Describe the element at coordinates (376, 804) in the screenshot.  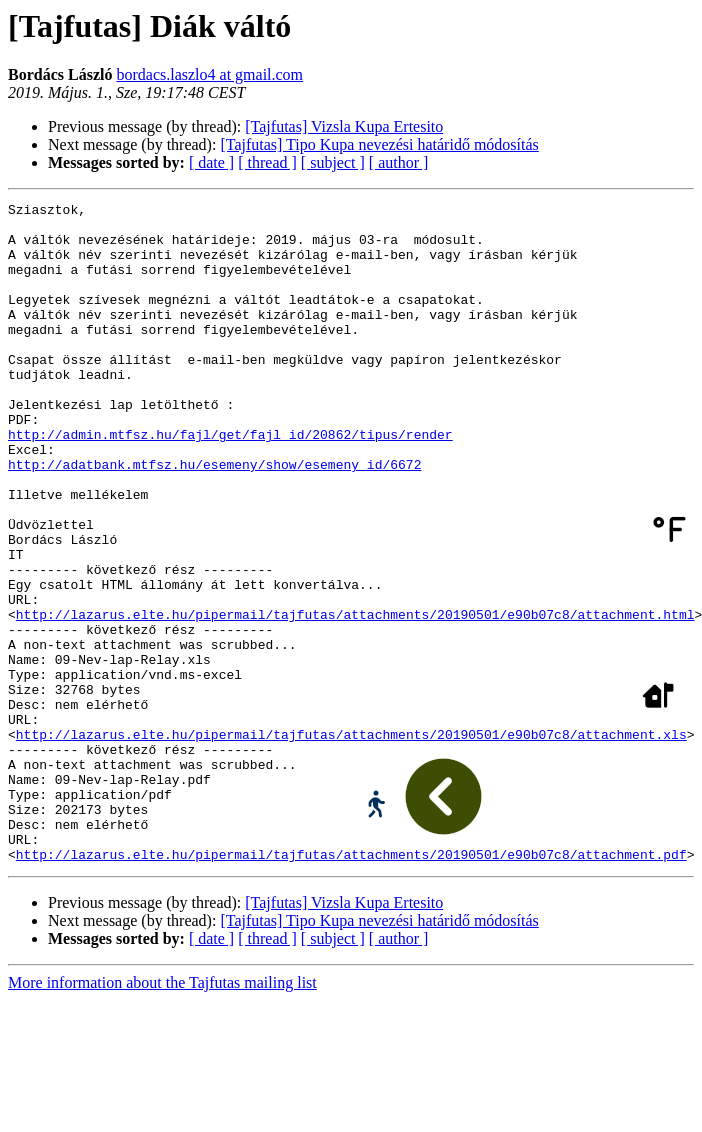
I see `walking directions or pedestrian navigation mode` at that location.